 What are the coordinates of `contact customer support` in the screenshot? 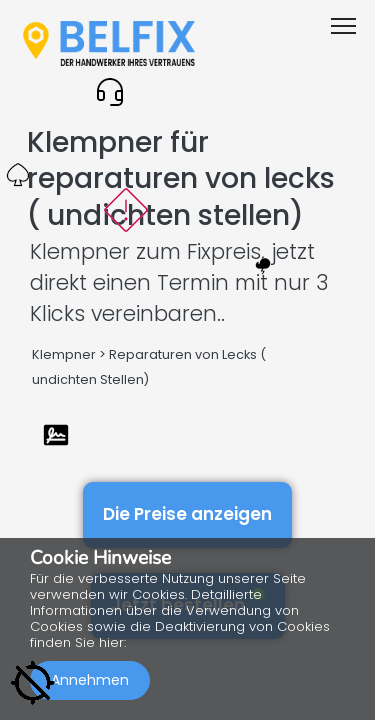 It's located at (110, 91).